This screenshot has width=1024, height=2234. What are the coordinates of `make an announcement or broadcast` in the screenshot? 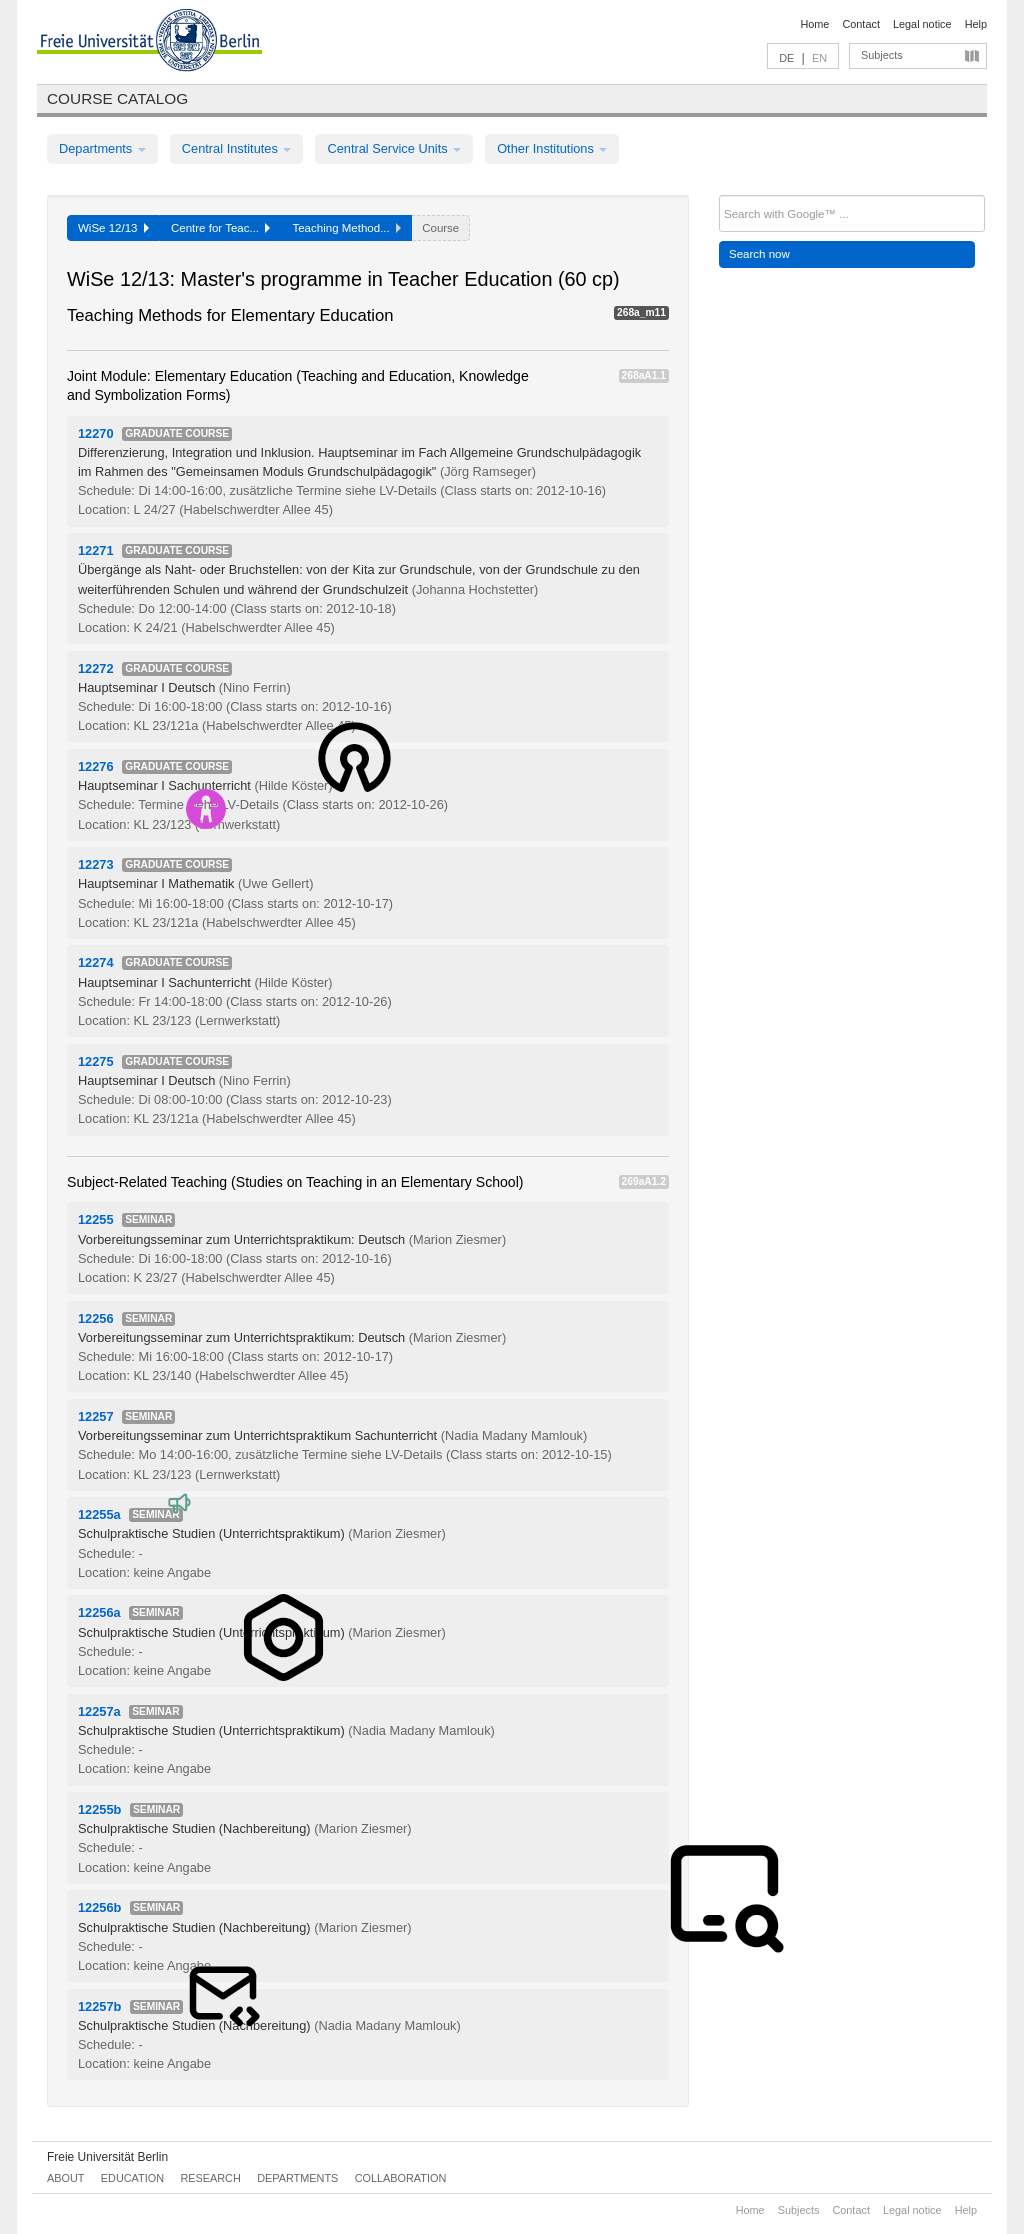 It's located at (179, 1503).